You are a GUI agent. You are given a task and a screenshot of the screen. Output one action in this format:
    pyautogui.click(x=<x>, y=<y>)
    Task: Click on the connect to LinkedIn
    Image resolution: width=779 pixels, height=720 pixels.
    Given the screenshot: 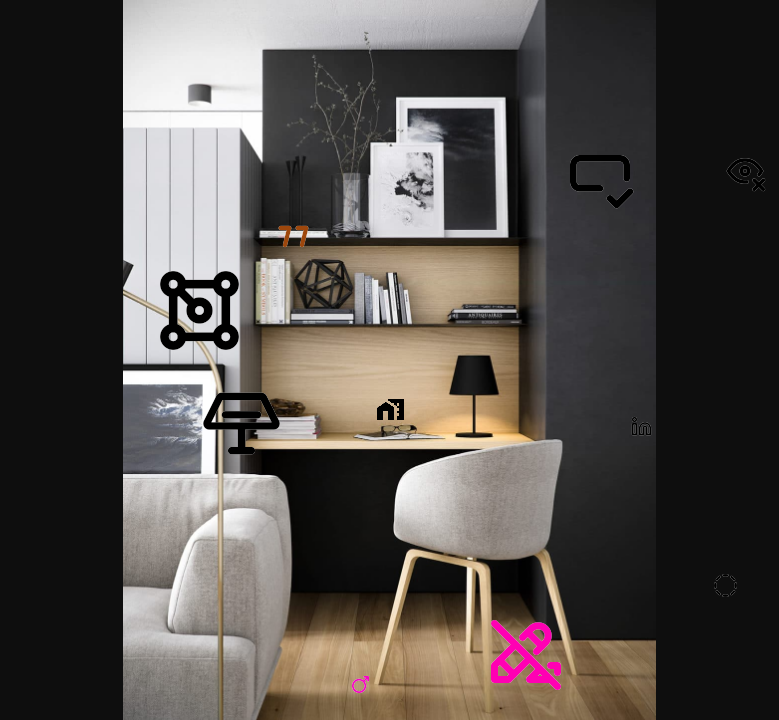 What is the action you would take?
    pyautogui.click(x=641, y=426)
    